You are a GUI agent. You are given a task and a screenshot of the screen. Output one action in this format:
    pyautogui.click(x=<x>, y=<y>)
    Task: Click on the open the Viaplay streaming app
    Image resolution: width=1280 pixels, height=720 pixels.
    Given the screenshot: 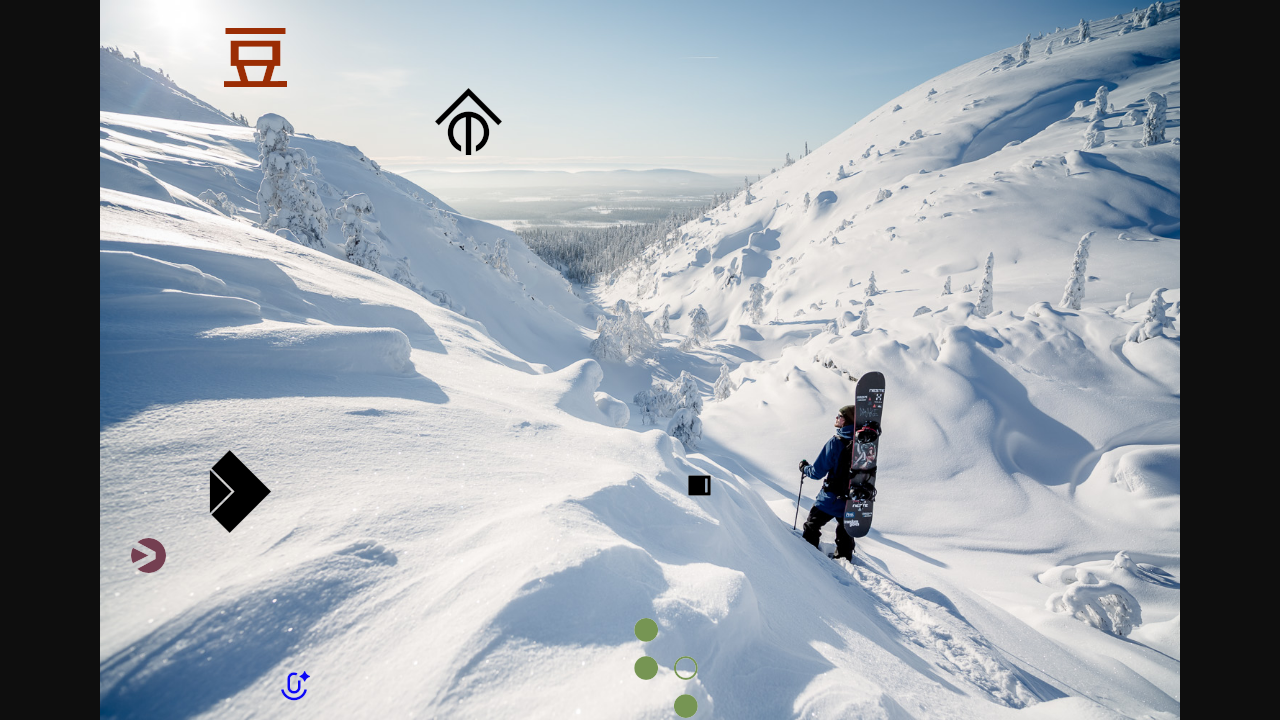 What is the action you would take?
    pyautogui.click(x=148, y=555)
    